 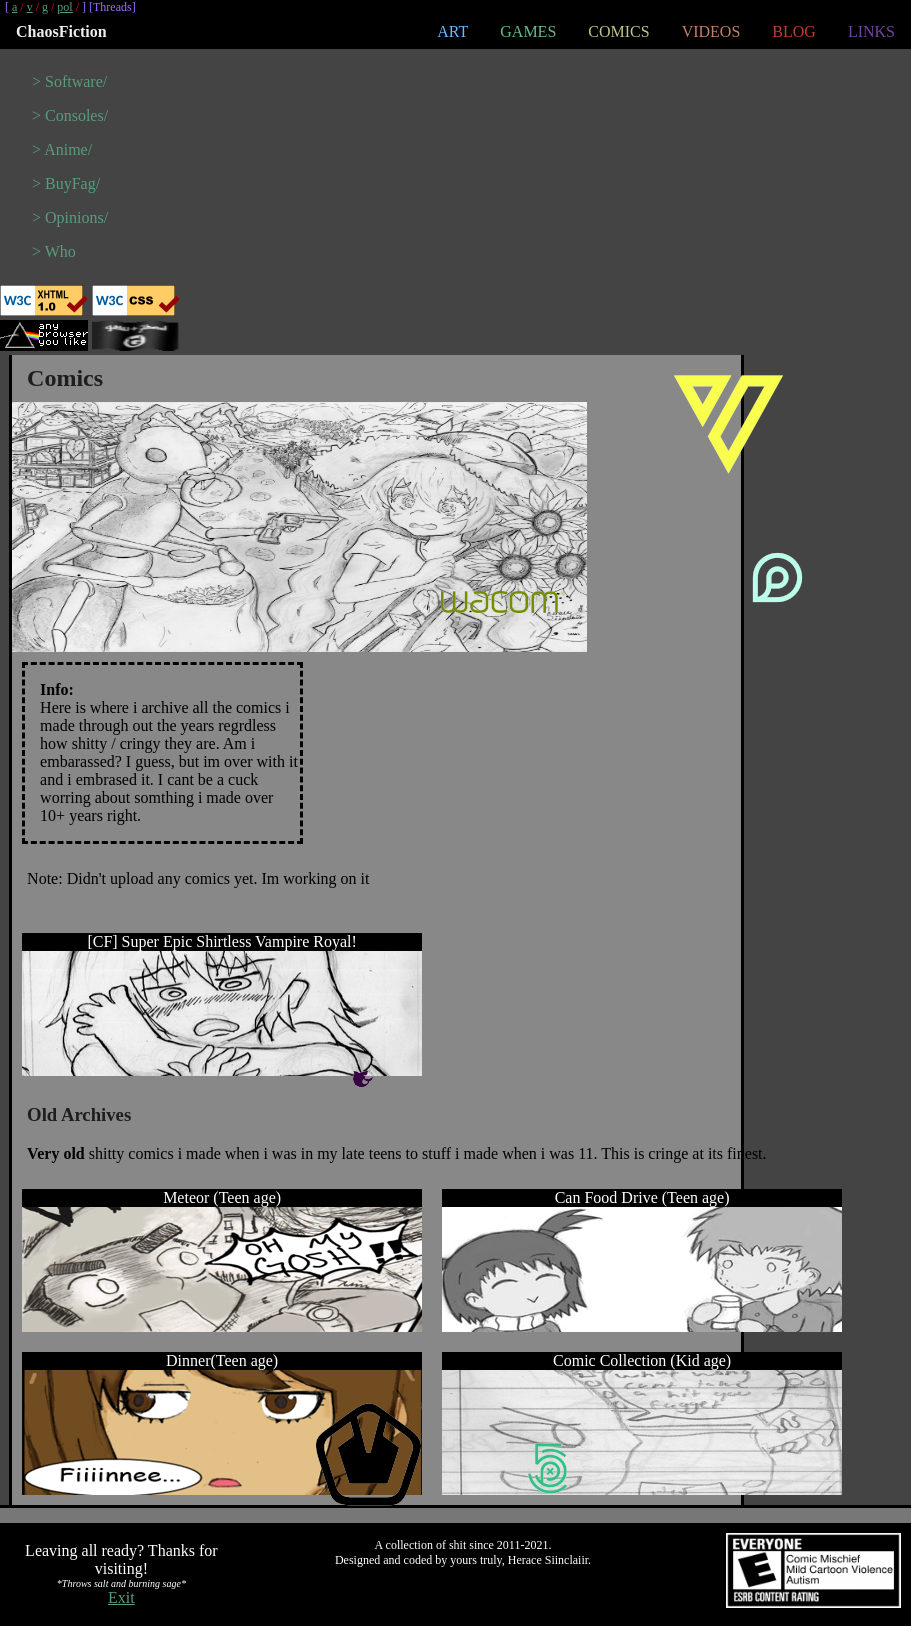 What do you see at coordinates (728, 424) in the screenshot?
I see `vuetify framework logo` at bounding box center [728, 424].